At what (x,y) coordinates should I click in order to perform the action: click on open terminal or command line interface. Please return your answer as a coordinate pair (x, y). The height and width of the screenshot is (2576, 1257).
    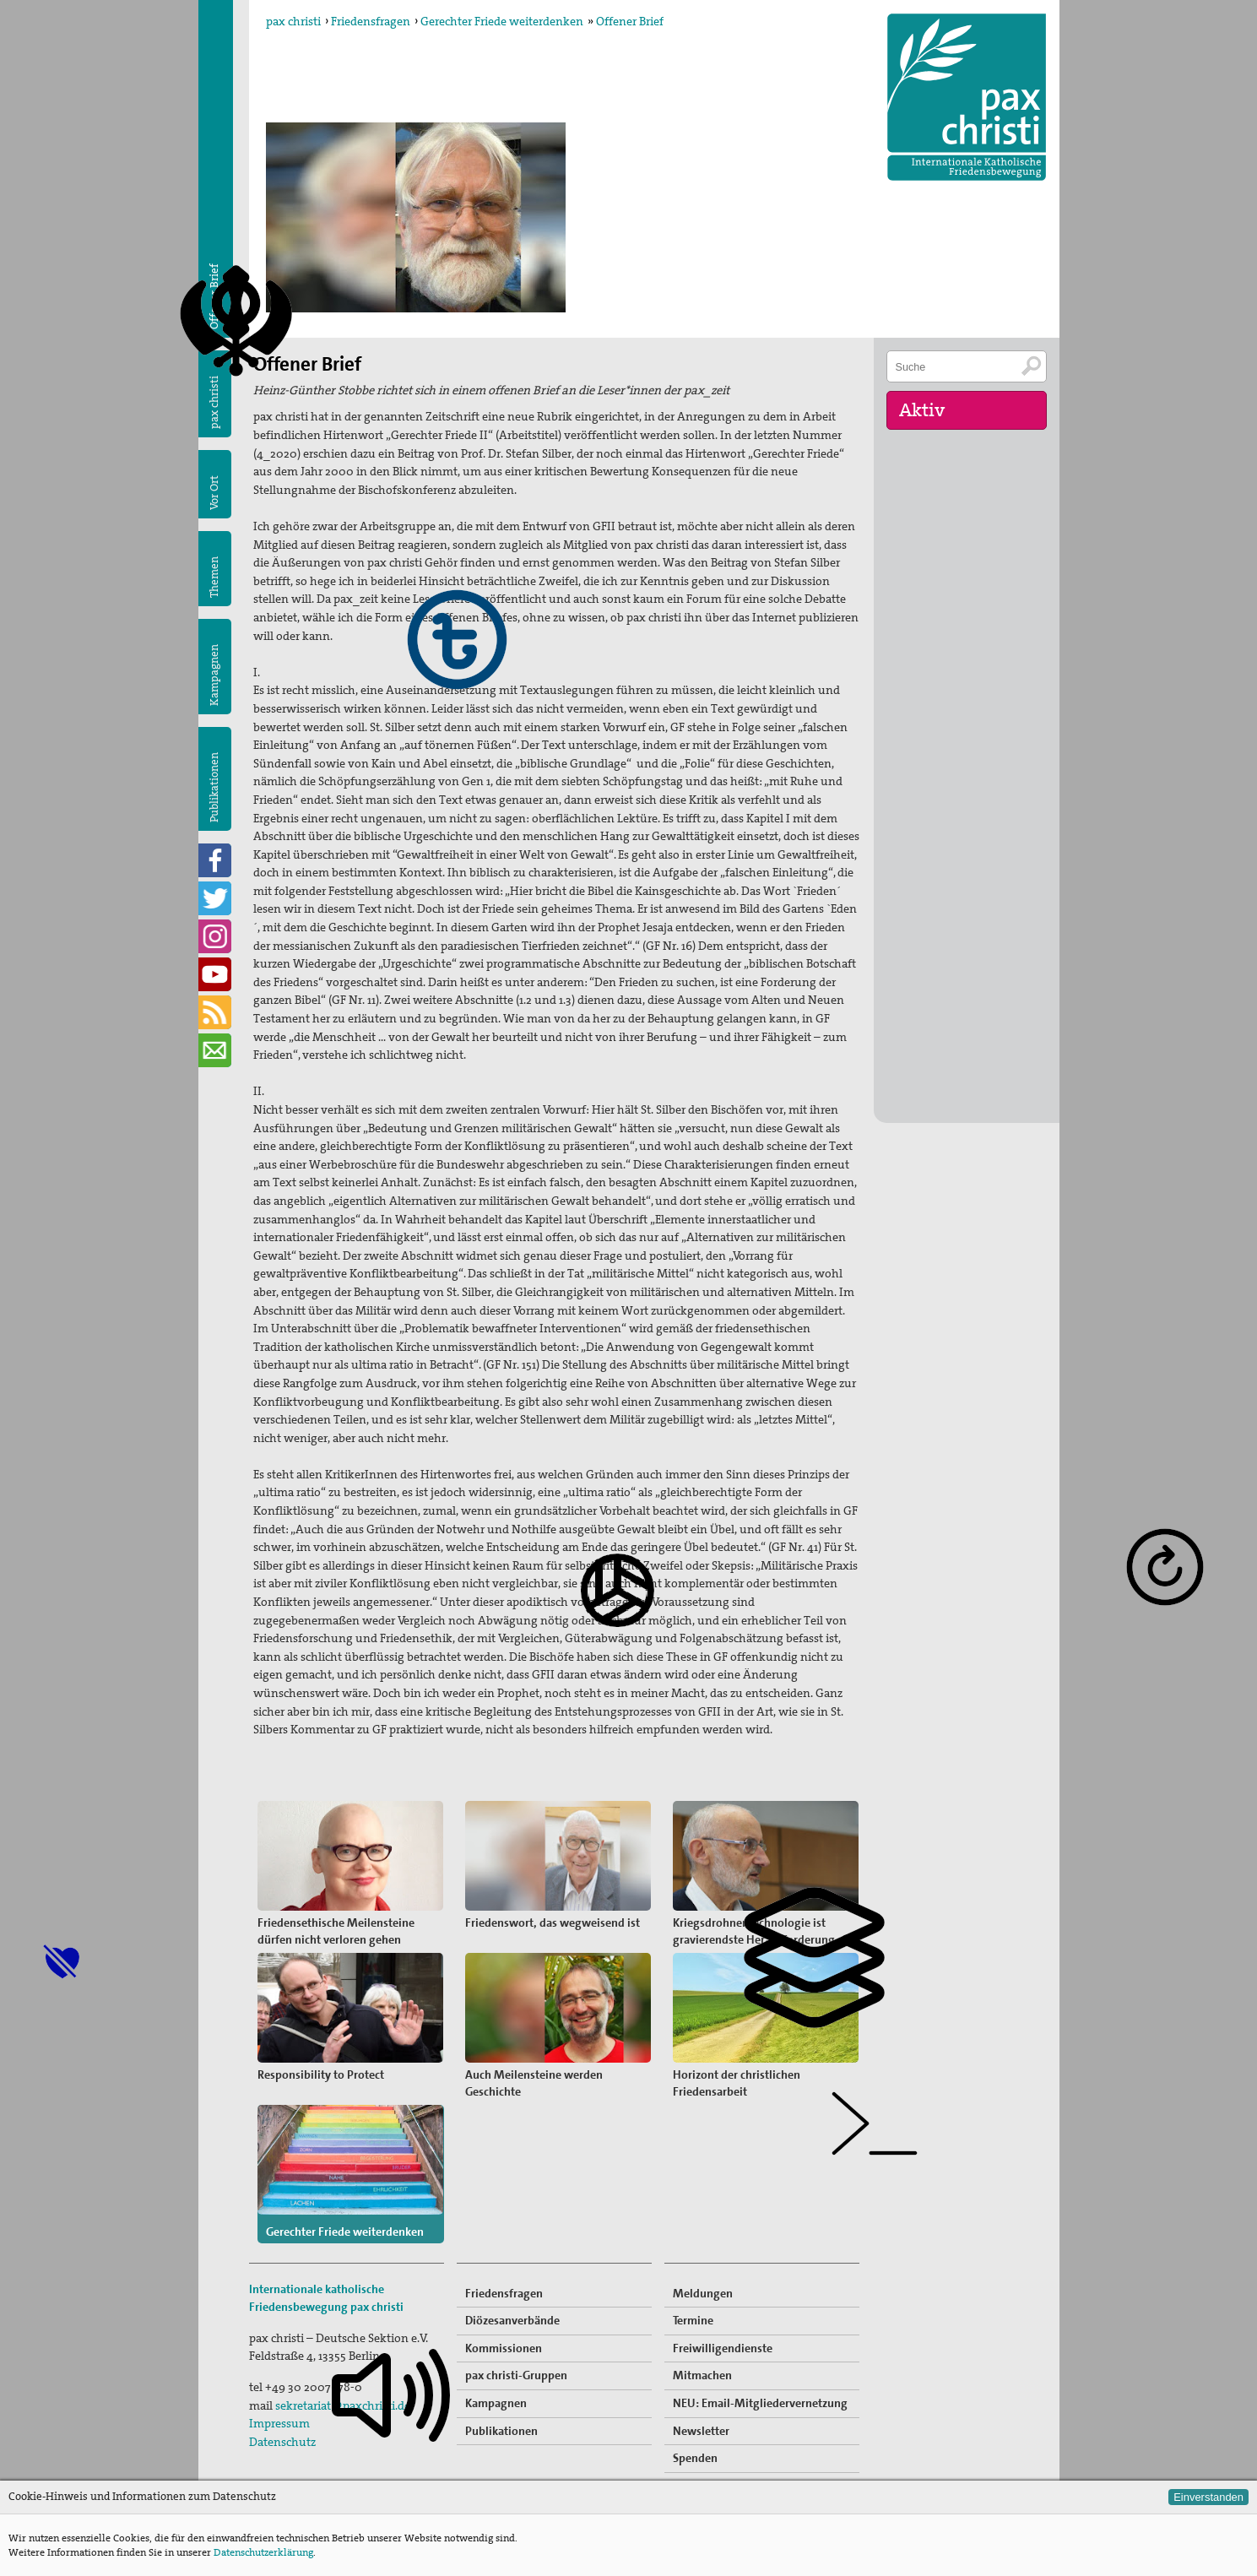
    Looking at the image, I should click on (875, 2123).